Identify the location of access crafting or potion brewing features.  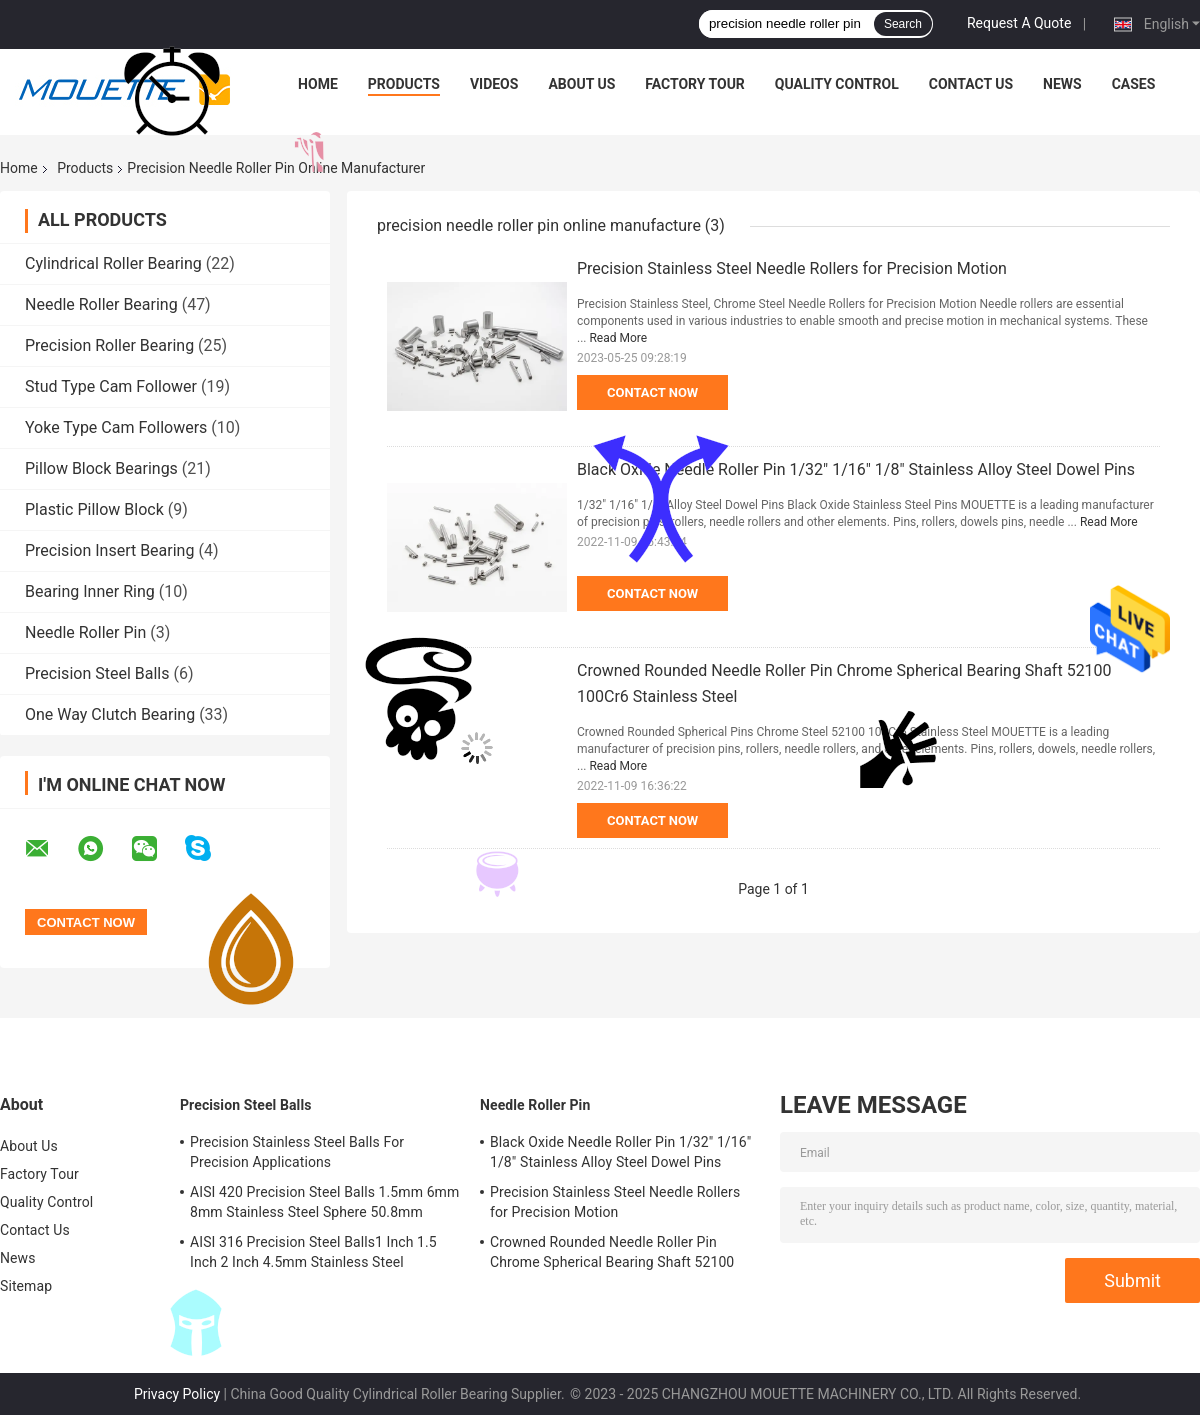
(497, 874).